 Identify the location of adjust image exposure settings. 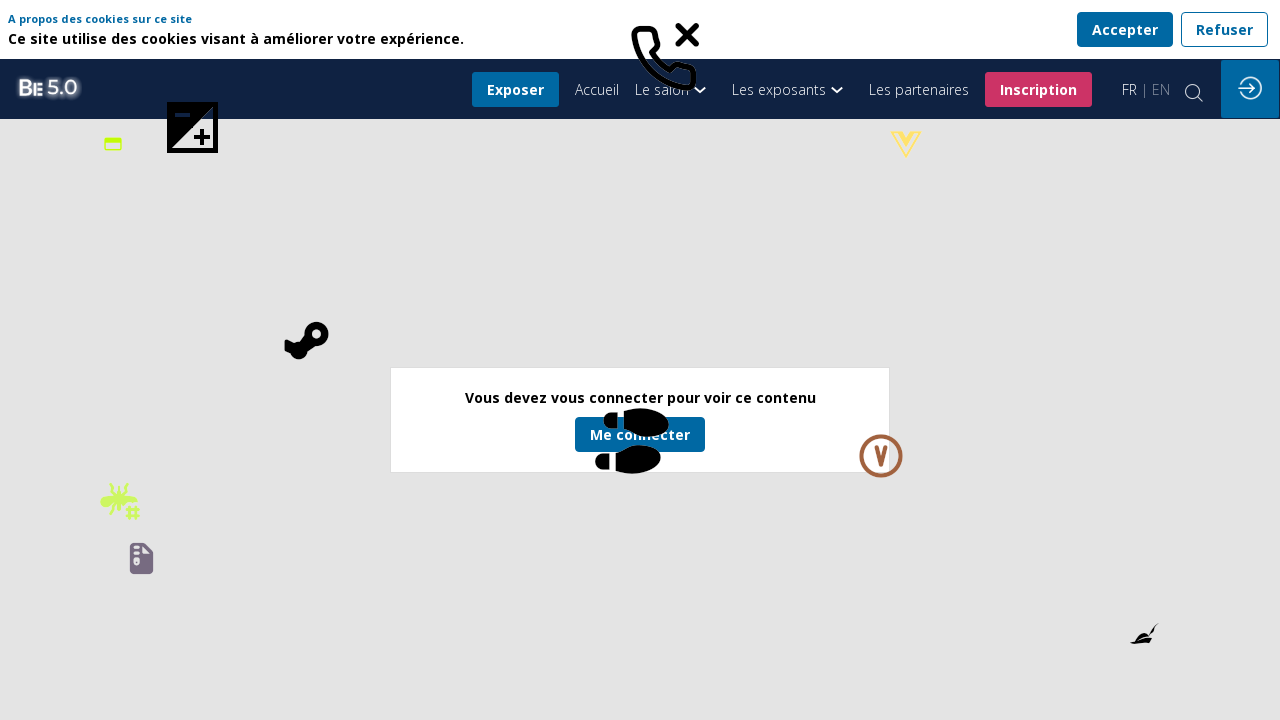
(192, 127).